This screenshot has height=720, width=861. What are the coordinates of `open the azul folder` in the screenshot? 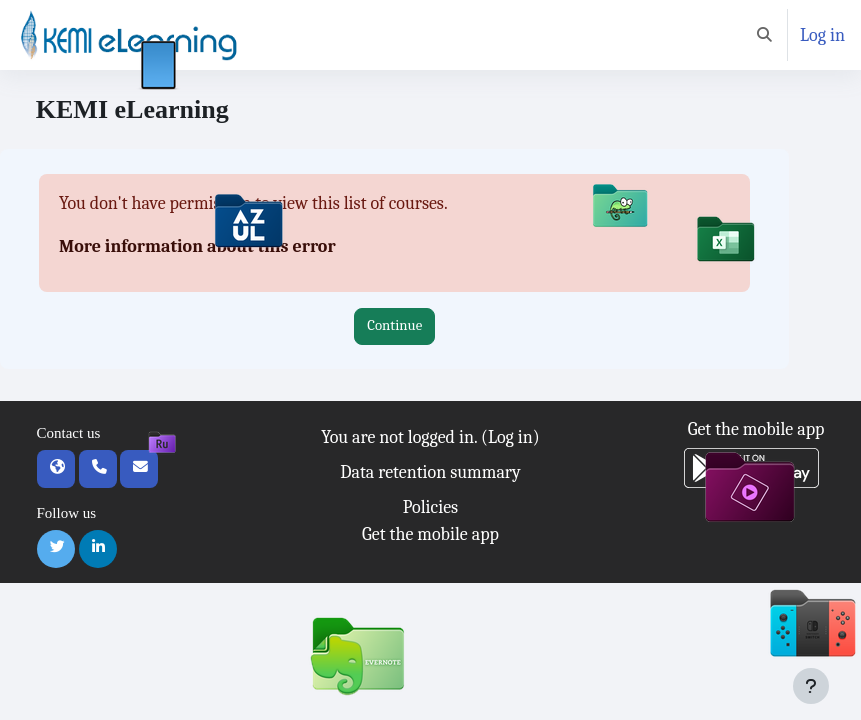 It's located at (248, 222).